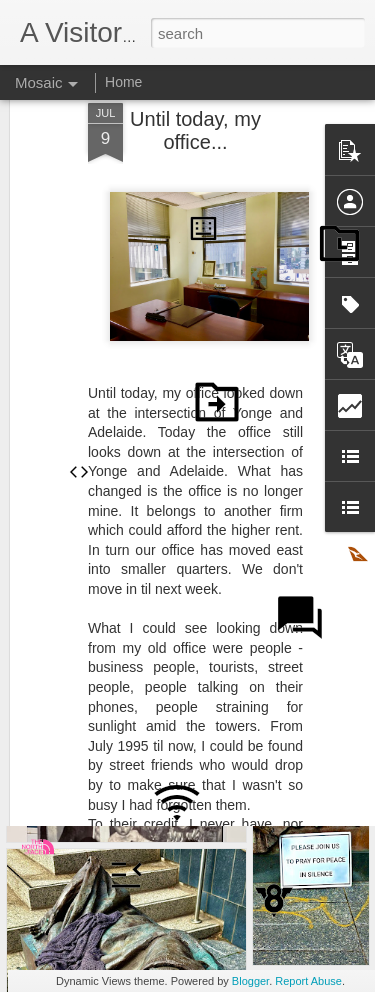 This screenshot has height=992, width=375. What do you see at coordinates (358, 554) in the screenshot?
I see `open the Qantas airline app` at bounding box center [358, 554].